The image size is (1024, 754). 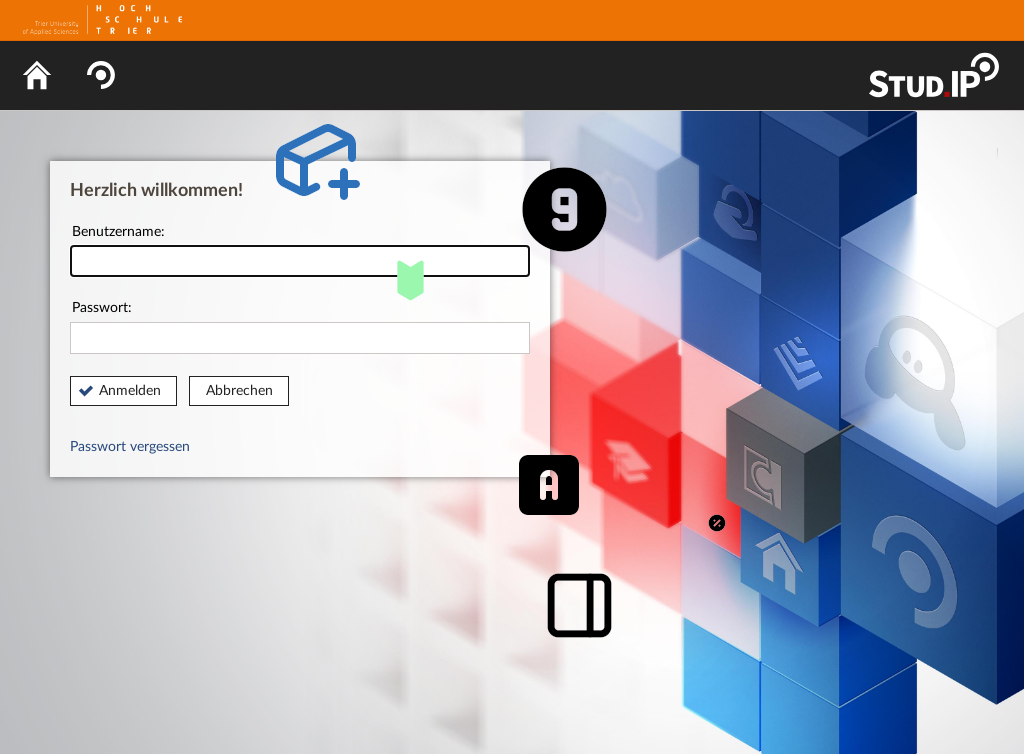 What do you see at coordinates (717, 523) in the screenshot?
I see `view discount or percentage-based promotion` at bounding box center [717, 523].